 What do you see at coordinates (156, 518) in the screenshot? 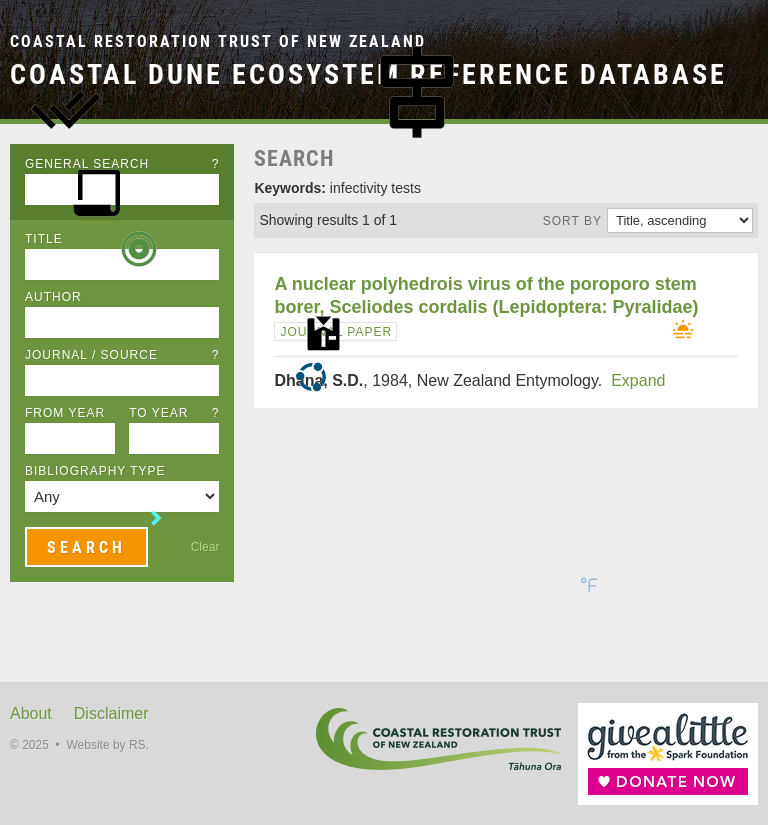
I see `expand a collapsible menu or section` at bounding box center [156, 518].